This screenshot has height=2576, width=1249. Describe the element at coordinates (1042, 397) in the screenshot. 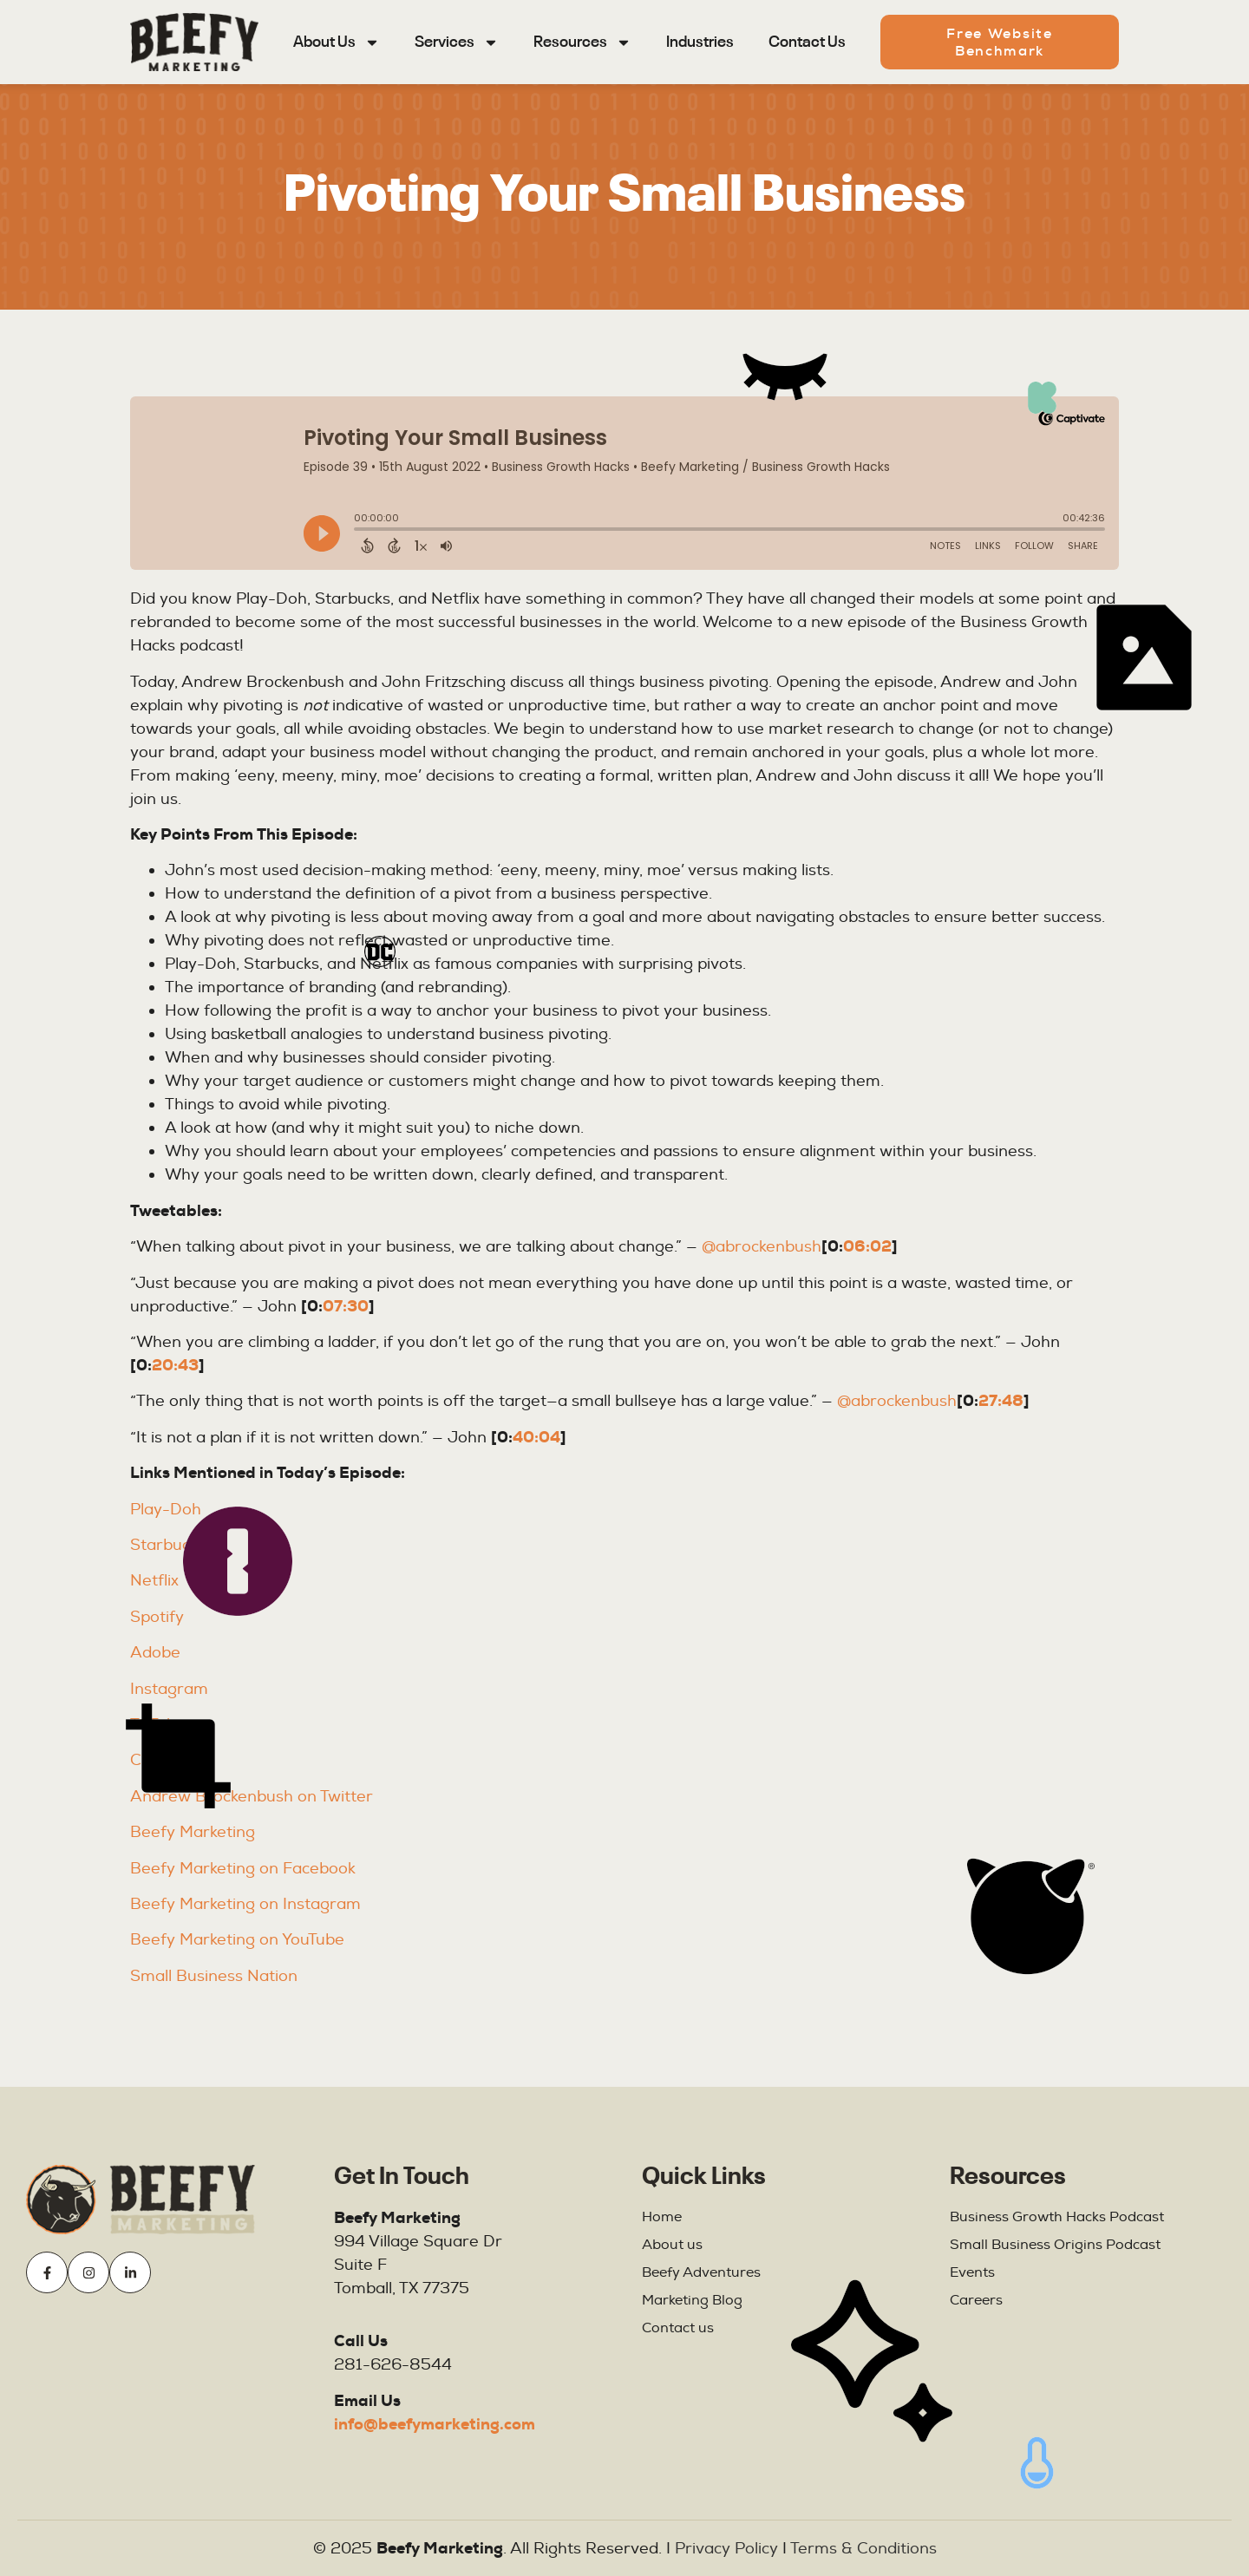

I see `open Kickstarter app` at that location.